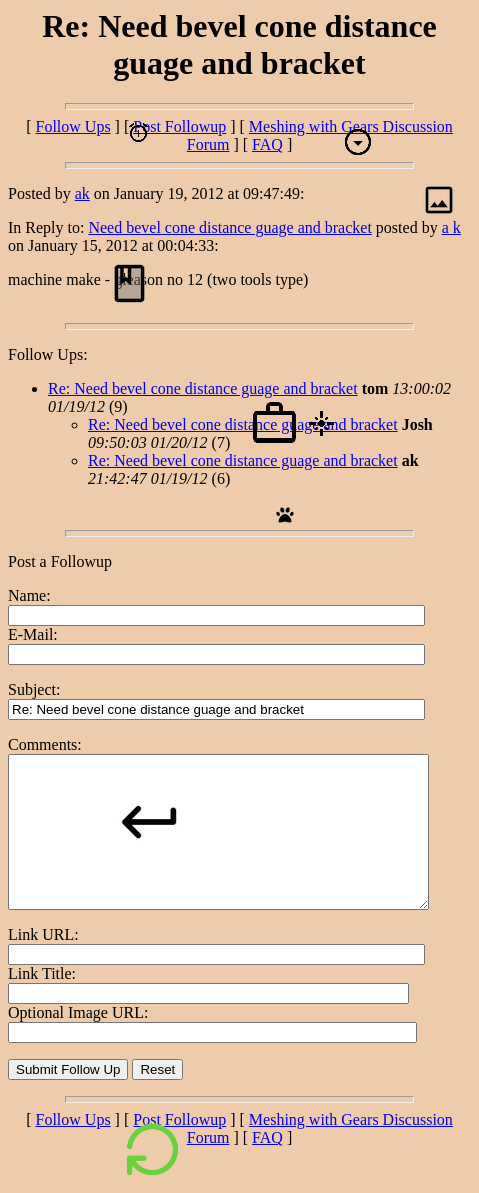 The image size is (479, 1193). Describe the element at coordinates (274, 423) in the screenshot. I see `access work or professional settings` at that location.